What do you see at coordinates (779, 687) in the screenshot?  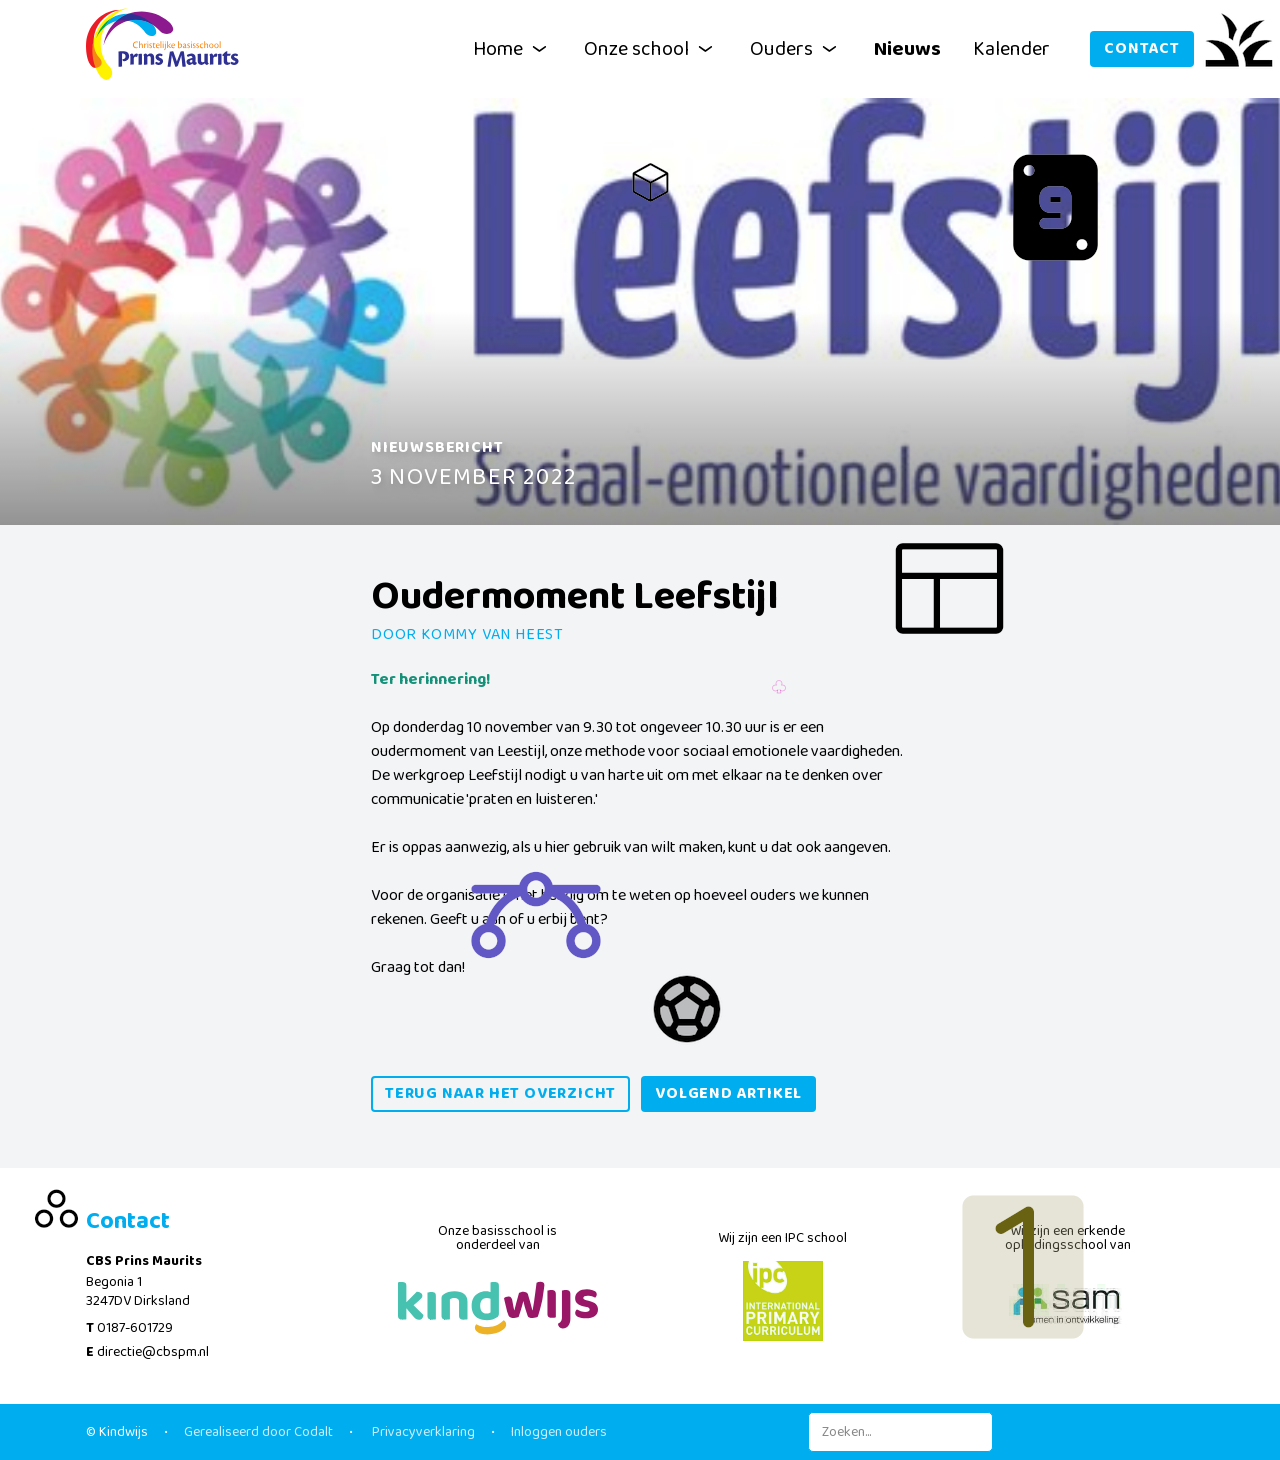 I see `club suit symbol for card games` at bounding box center [779, 687].